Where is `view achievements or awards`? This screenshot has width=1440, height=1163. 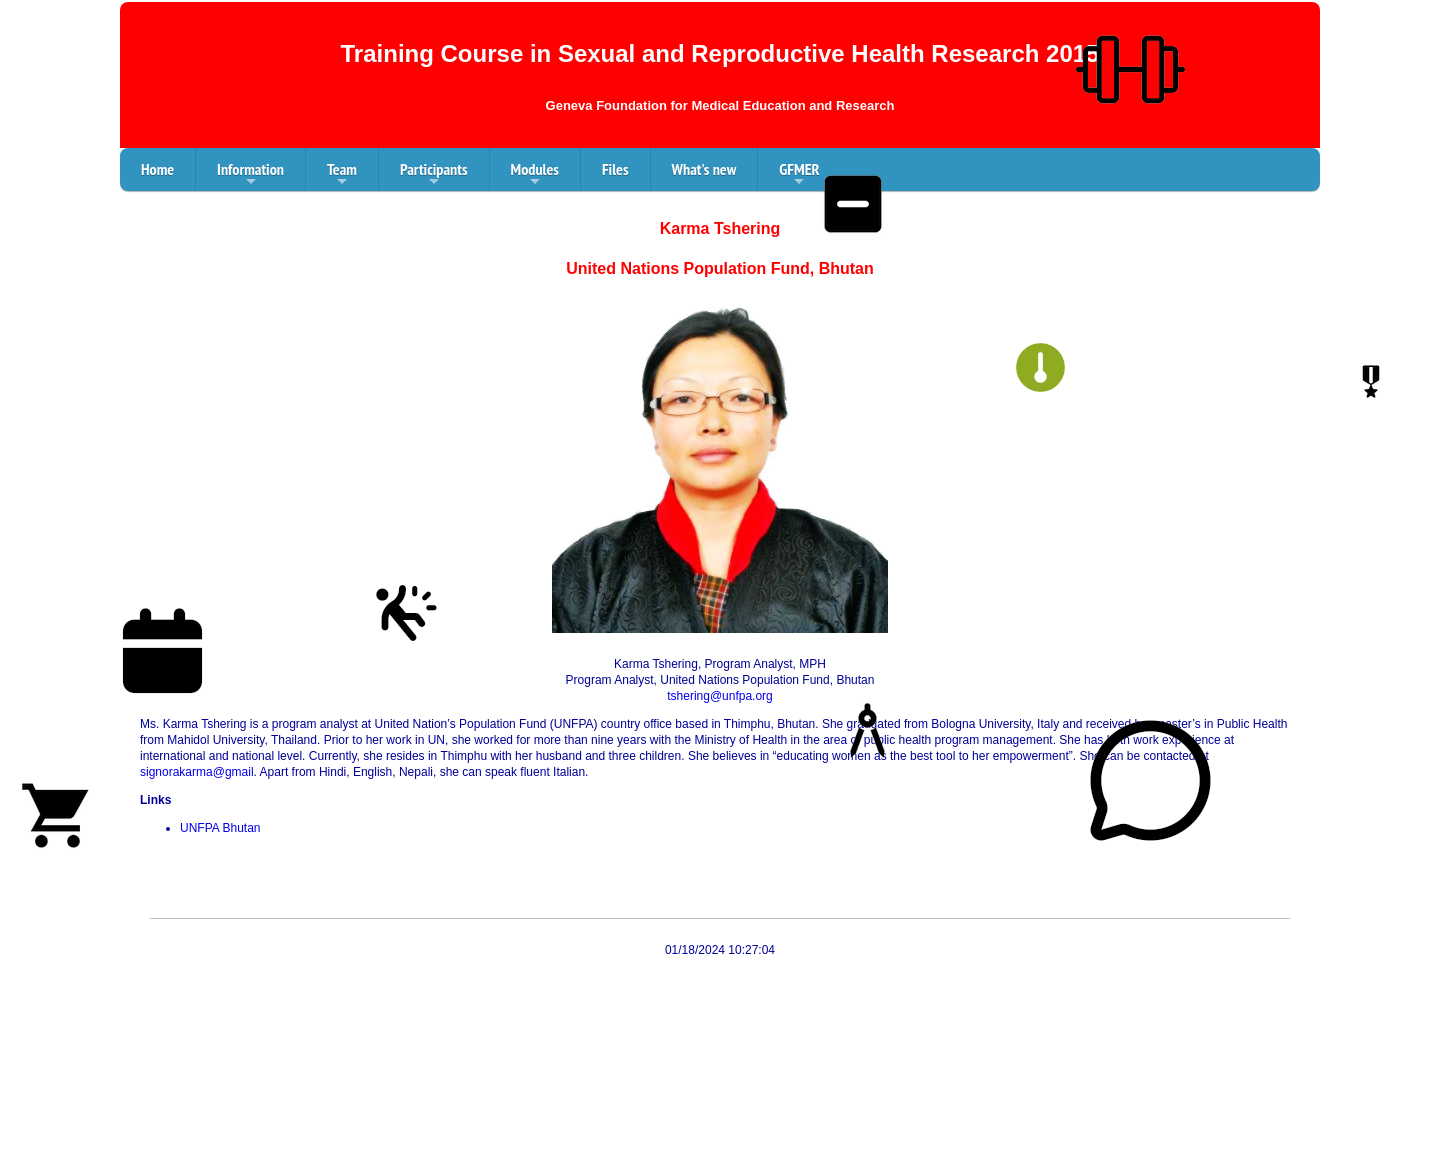 view achievements or awards is located at coordinates (1371, 382).